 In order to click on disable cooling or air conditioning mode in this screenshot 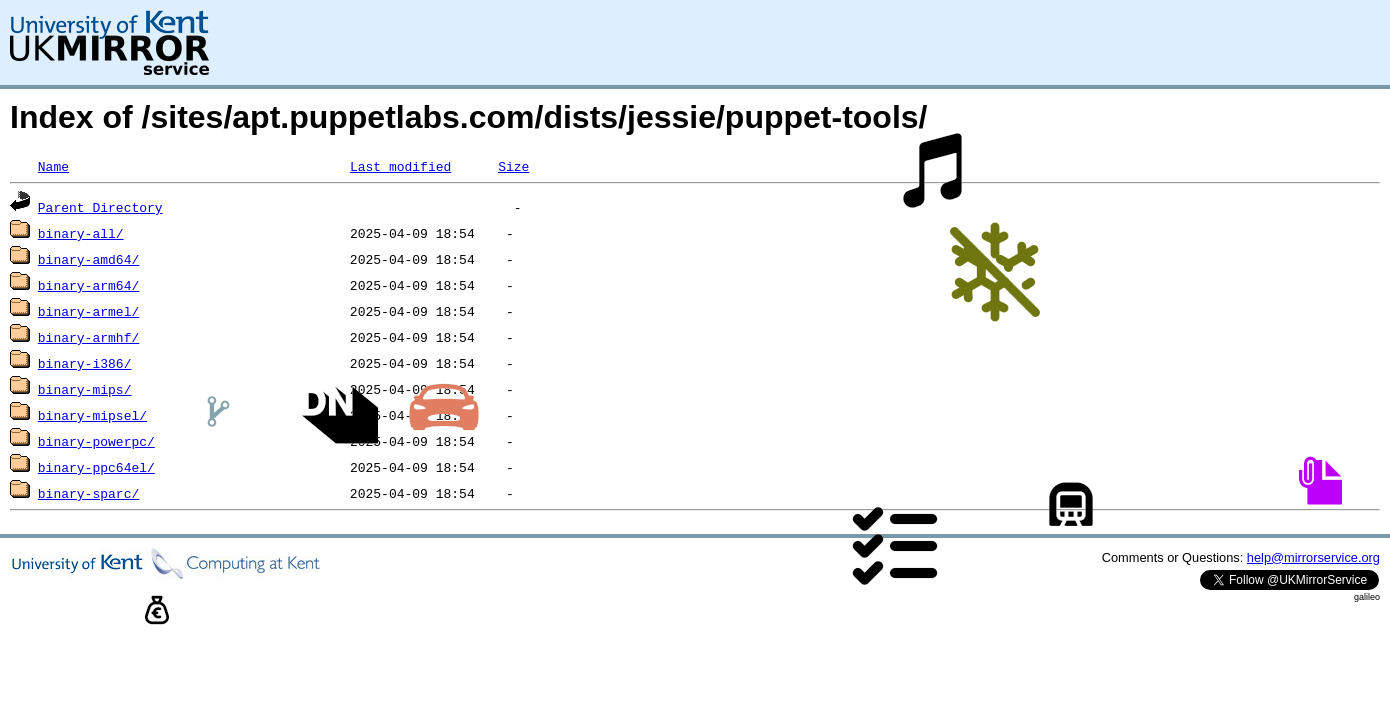, I will do `click(995, 272)`.